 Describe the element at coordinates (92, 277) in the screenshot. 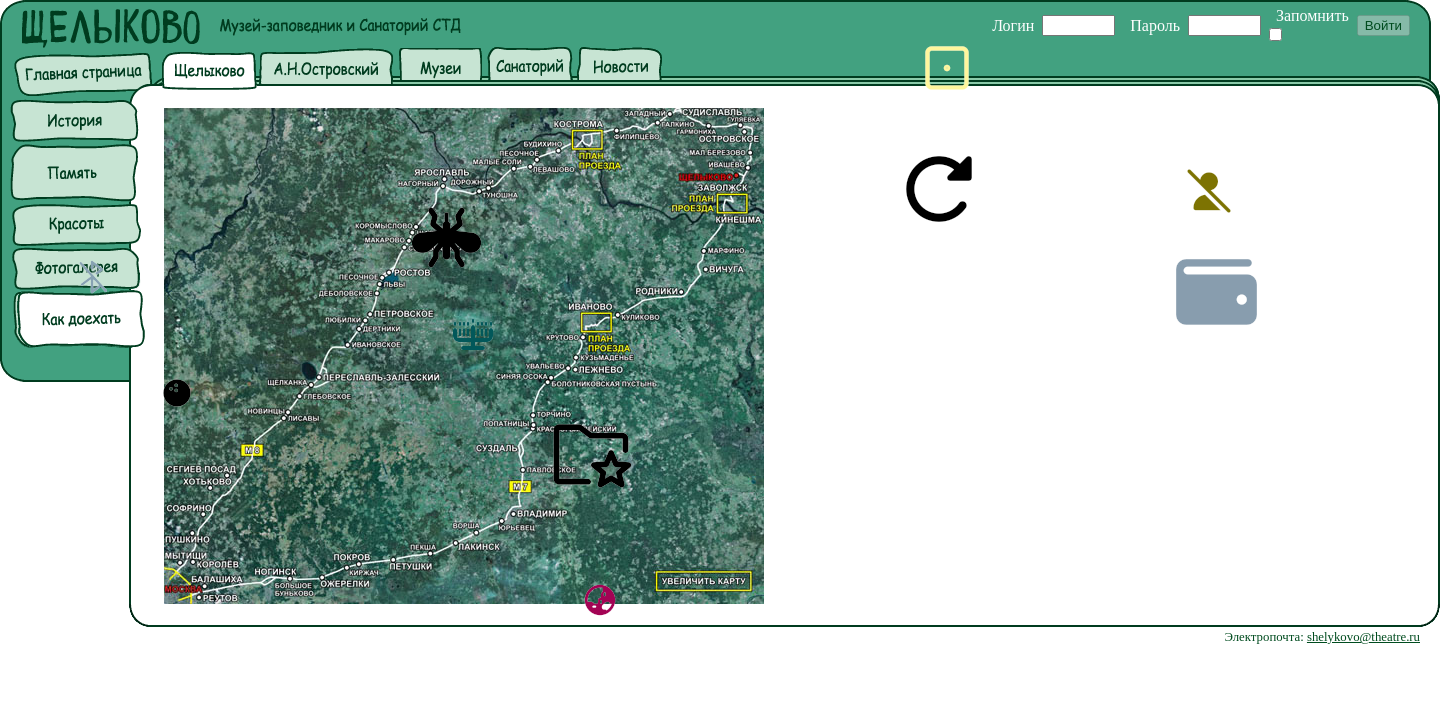

I see `bluetooth is disabled or turned off` at that location.